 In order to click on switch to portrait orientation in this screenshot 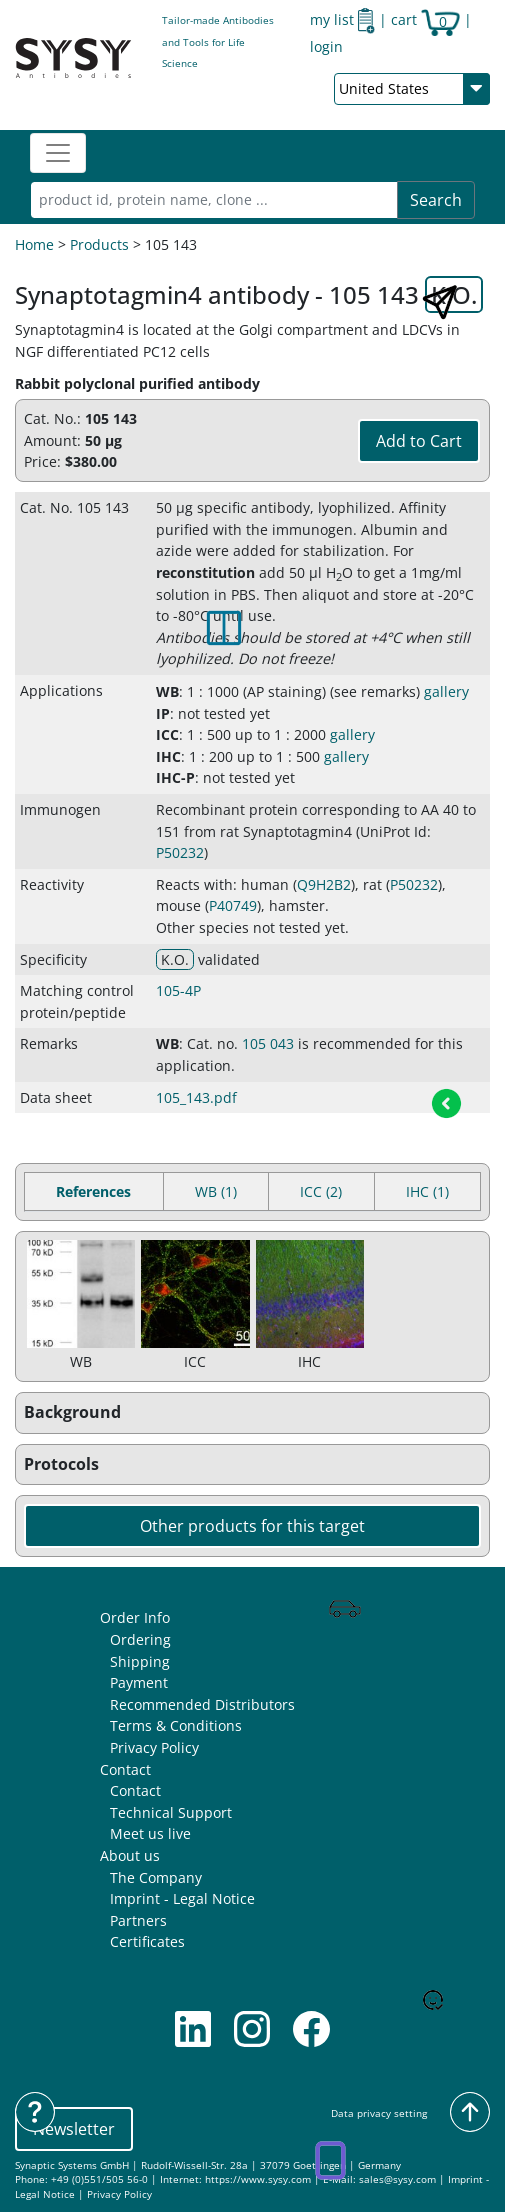, I will do `click(330, 2160)`.